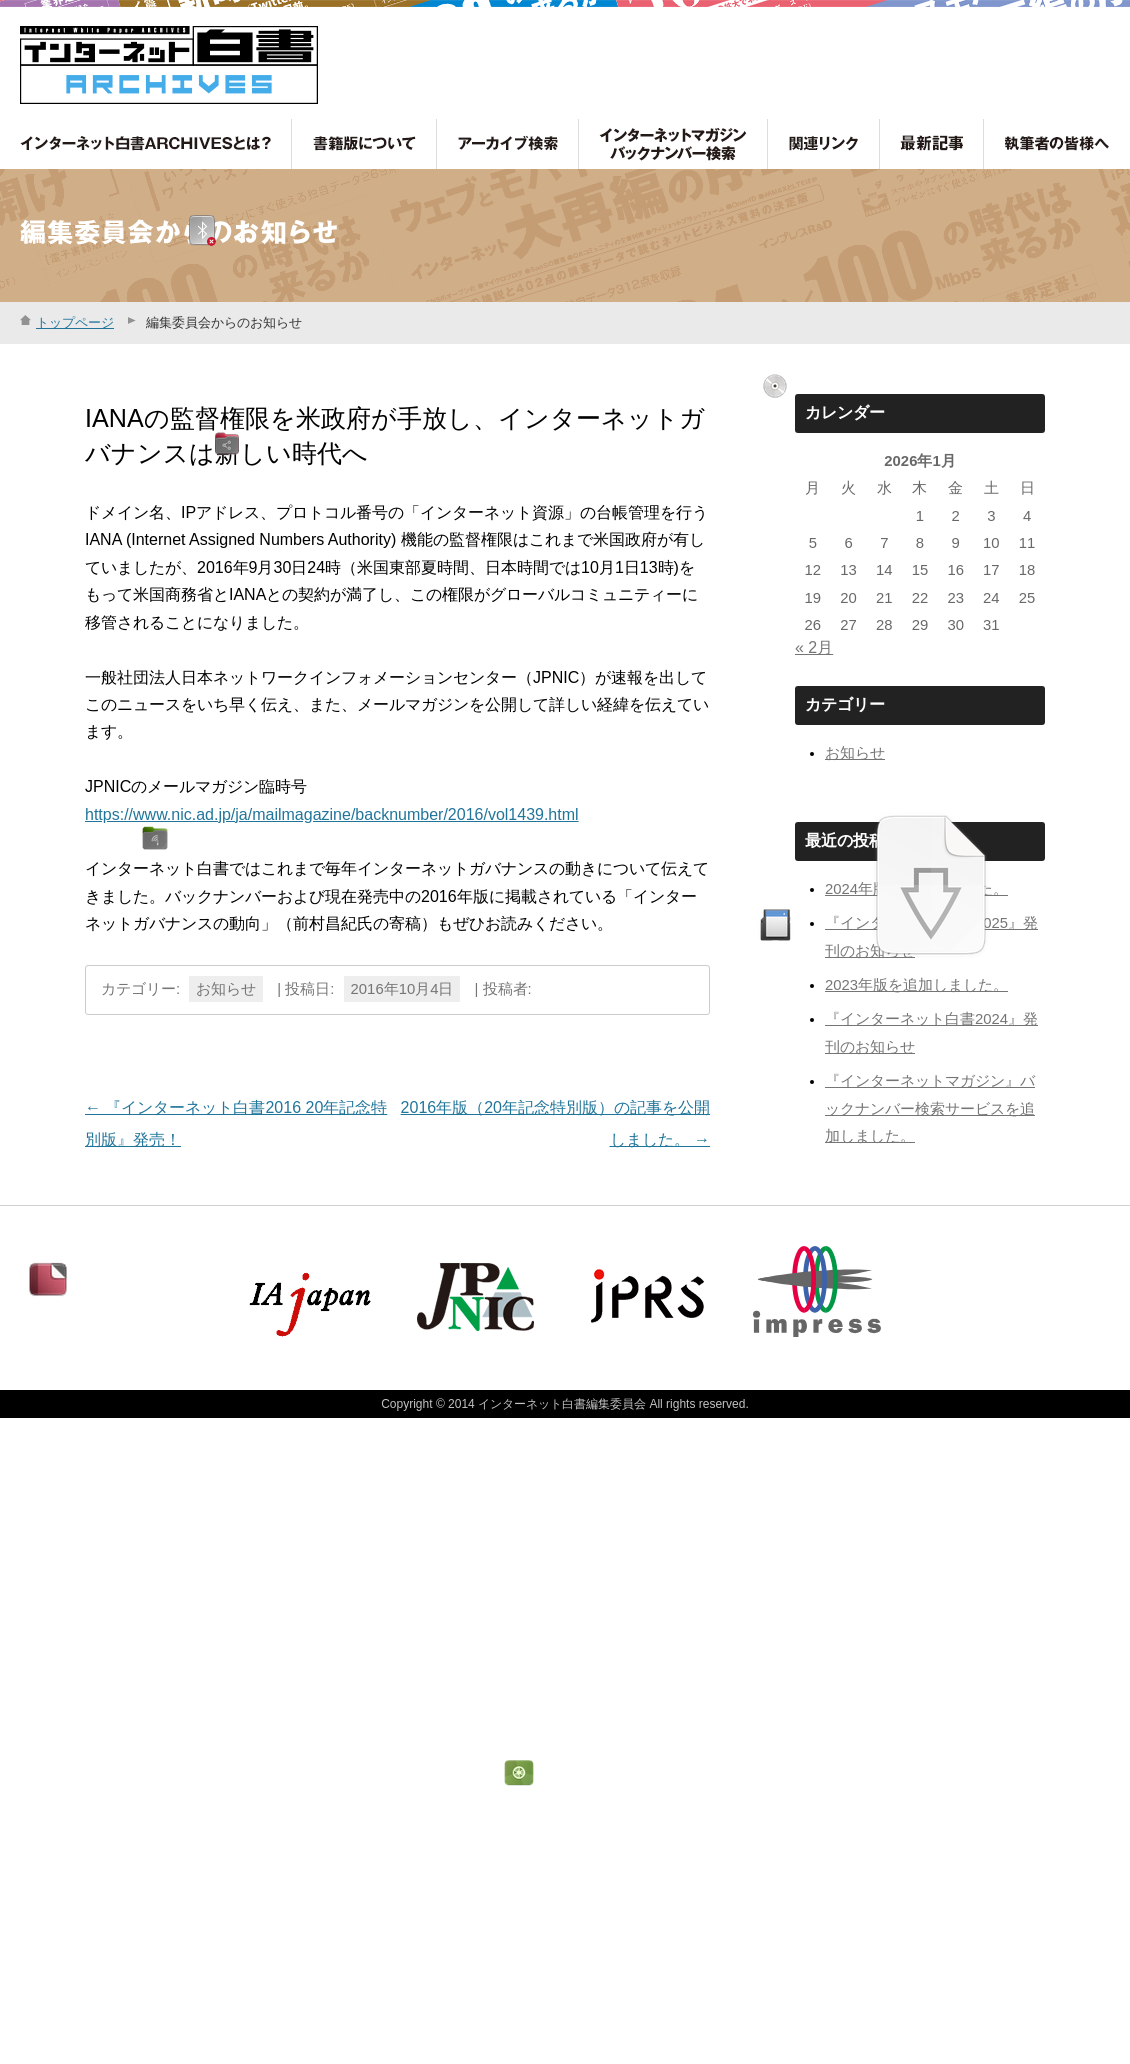  I want to click on access the desktop folder, so click(519, 1772).